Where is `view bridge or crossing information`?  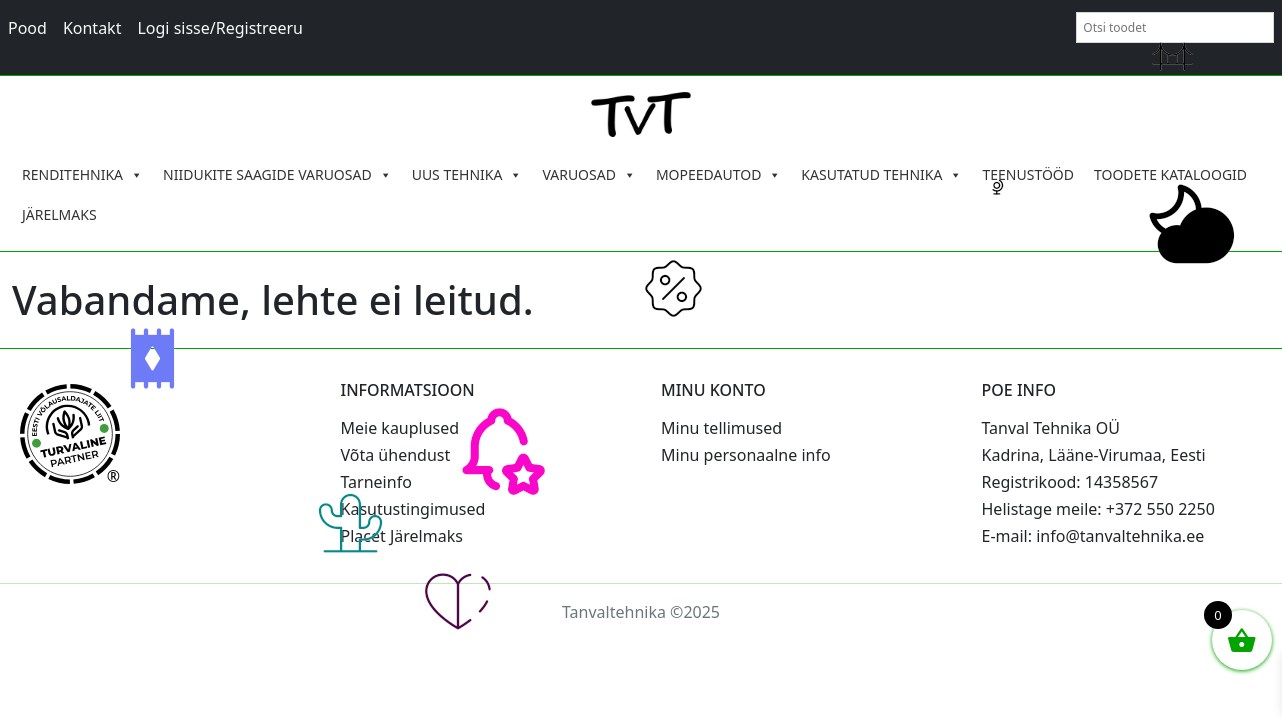
view bridge or crossing information is located at coordinates (1172, 56).